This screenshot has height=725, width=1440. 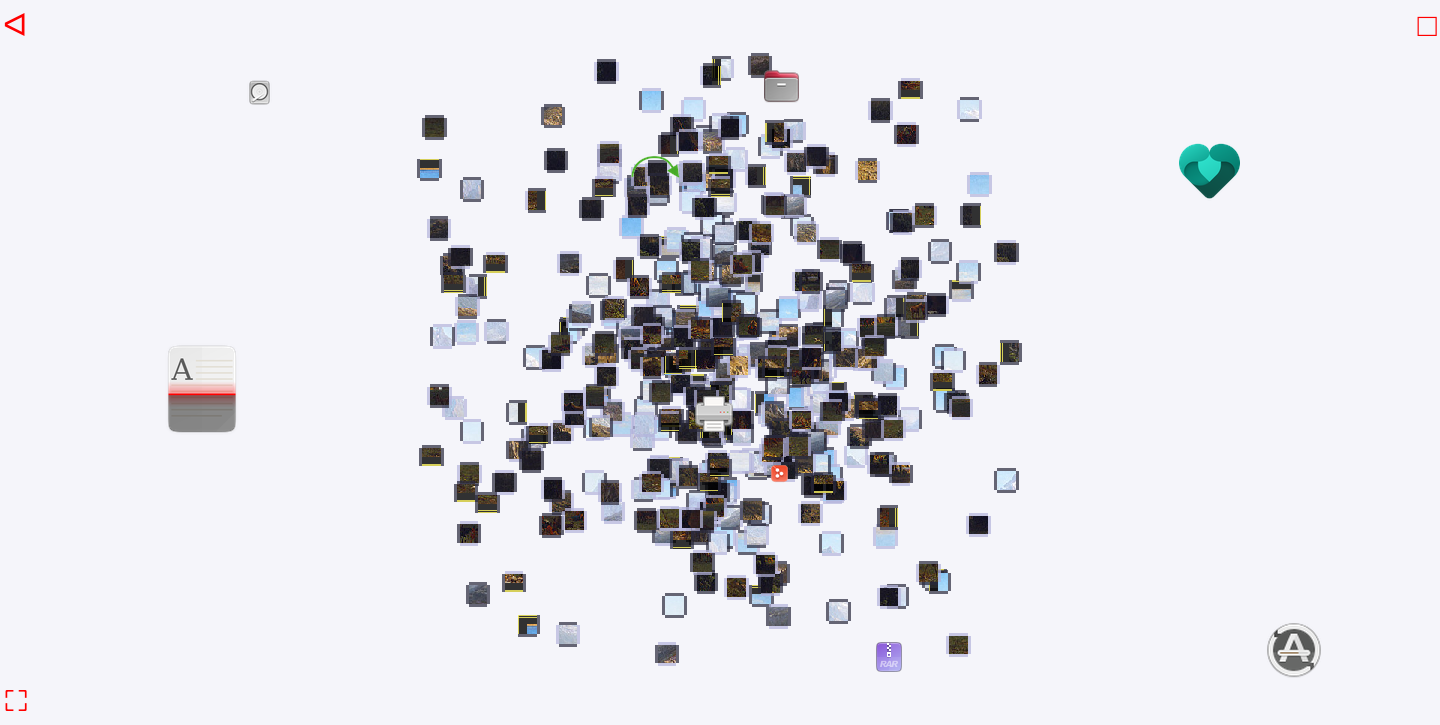 I want to click on open file manager application, so click(x=781, y=85).